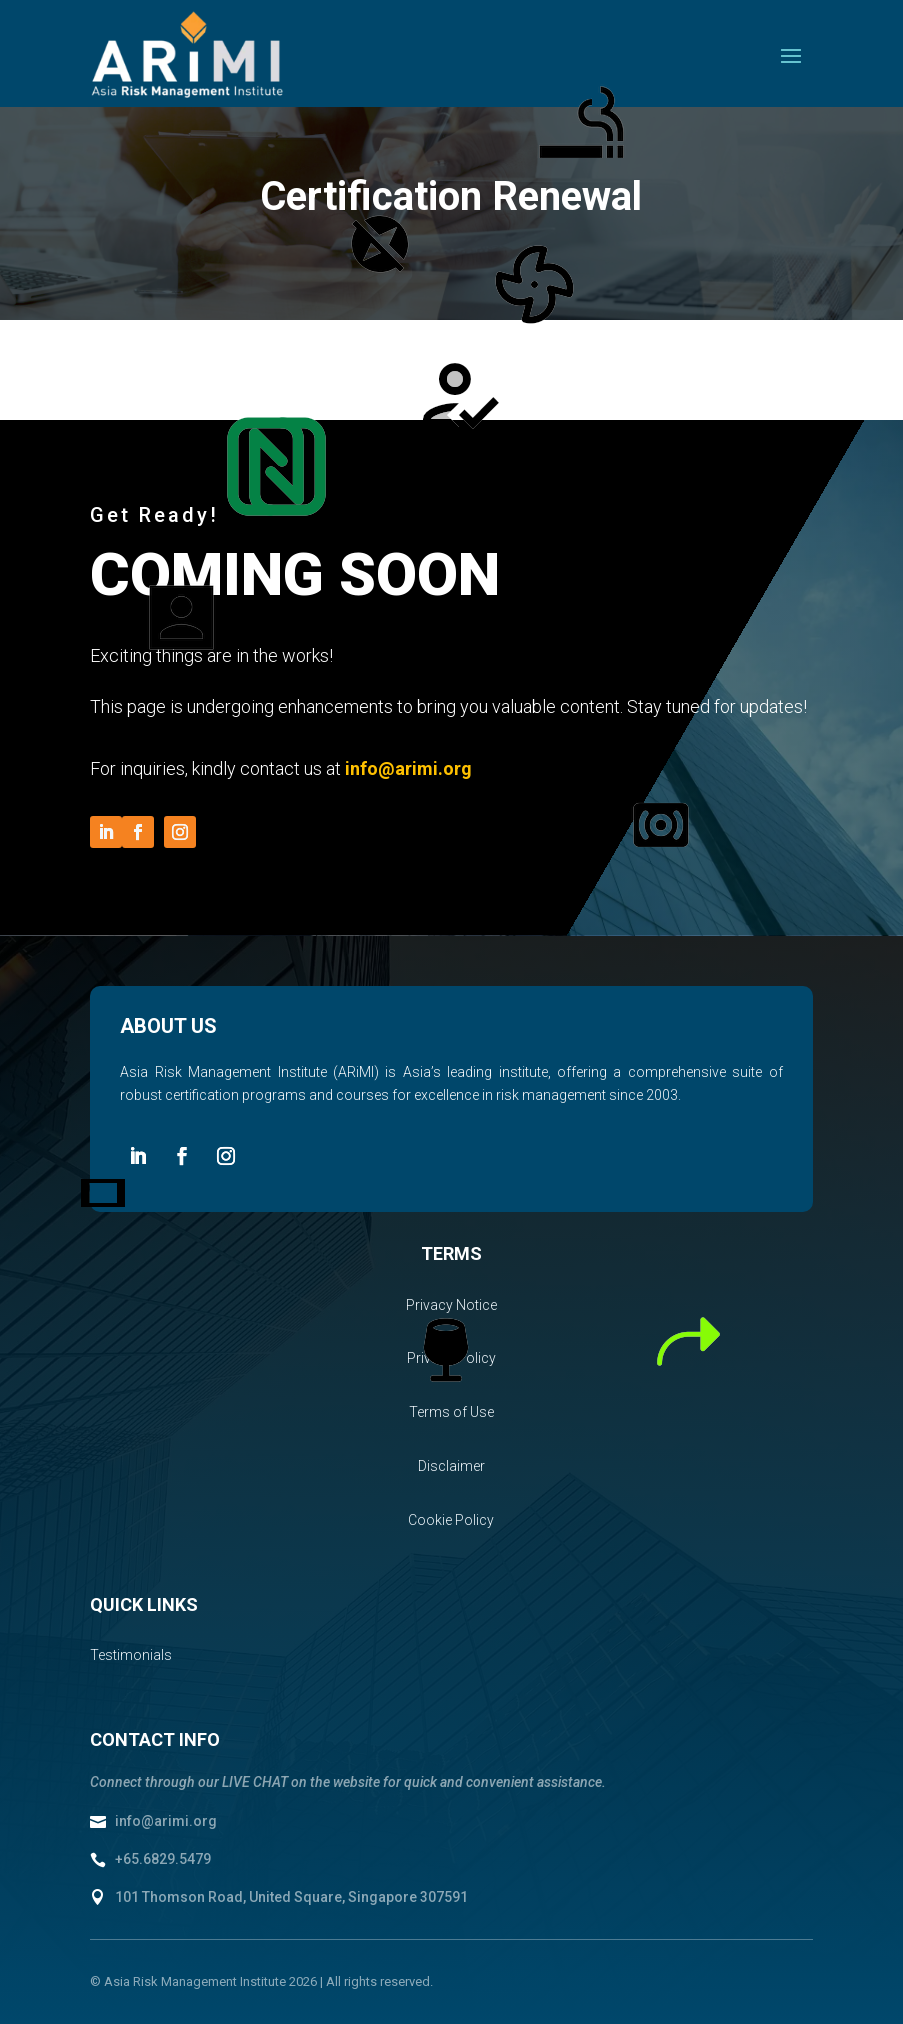 The image size is (903, 2024). What do you see at coordinates (661, 825) in the screenshot?
I see `enable surround sound audio output` at bounding box center [661, 825].